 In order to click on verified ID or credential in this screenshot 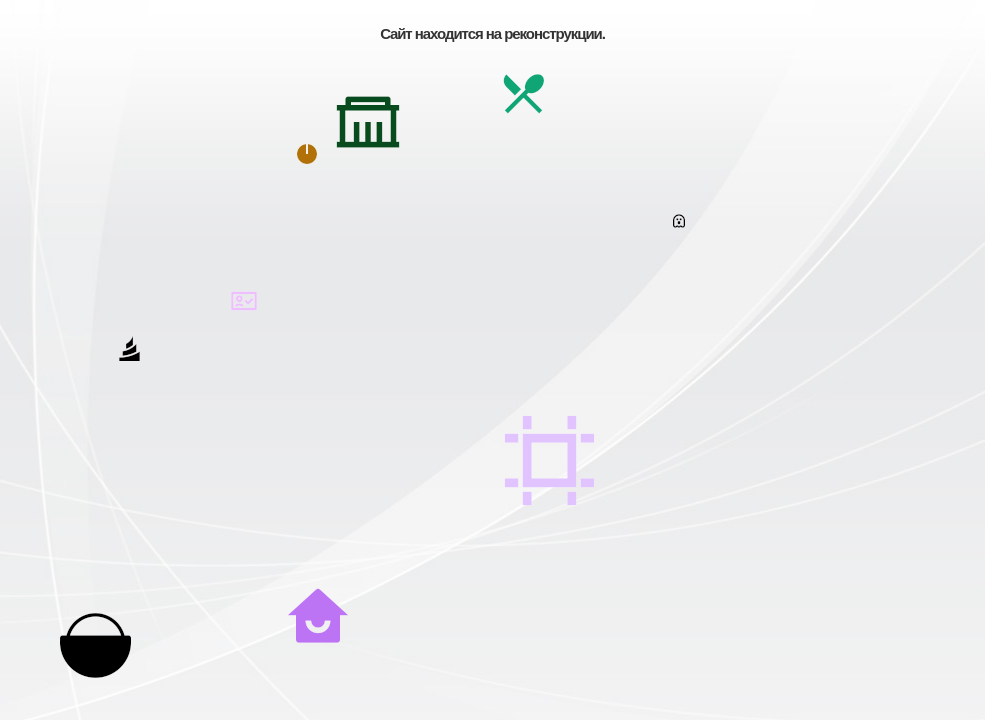, I will do `click(244, 301)`.